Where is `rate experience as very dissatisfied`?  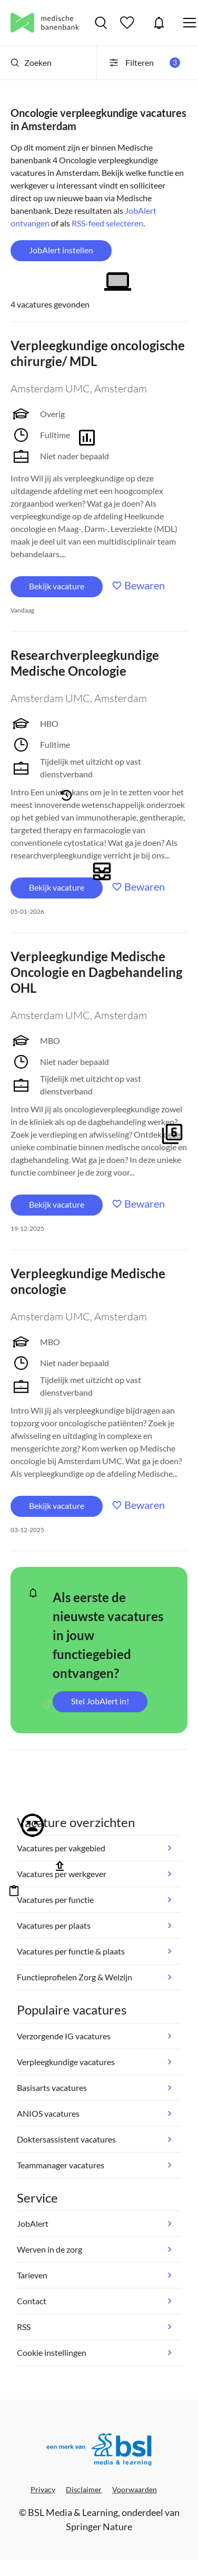 rate experience as very dissatisfied is located at coordinates (32, 1825).